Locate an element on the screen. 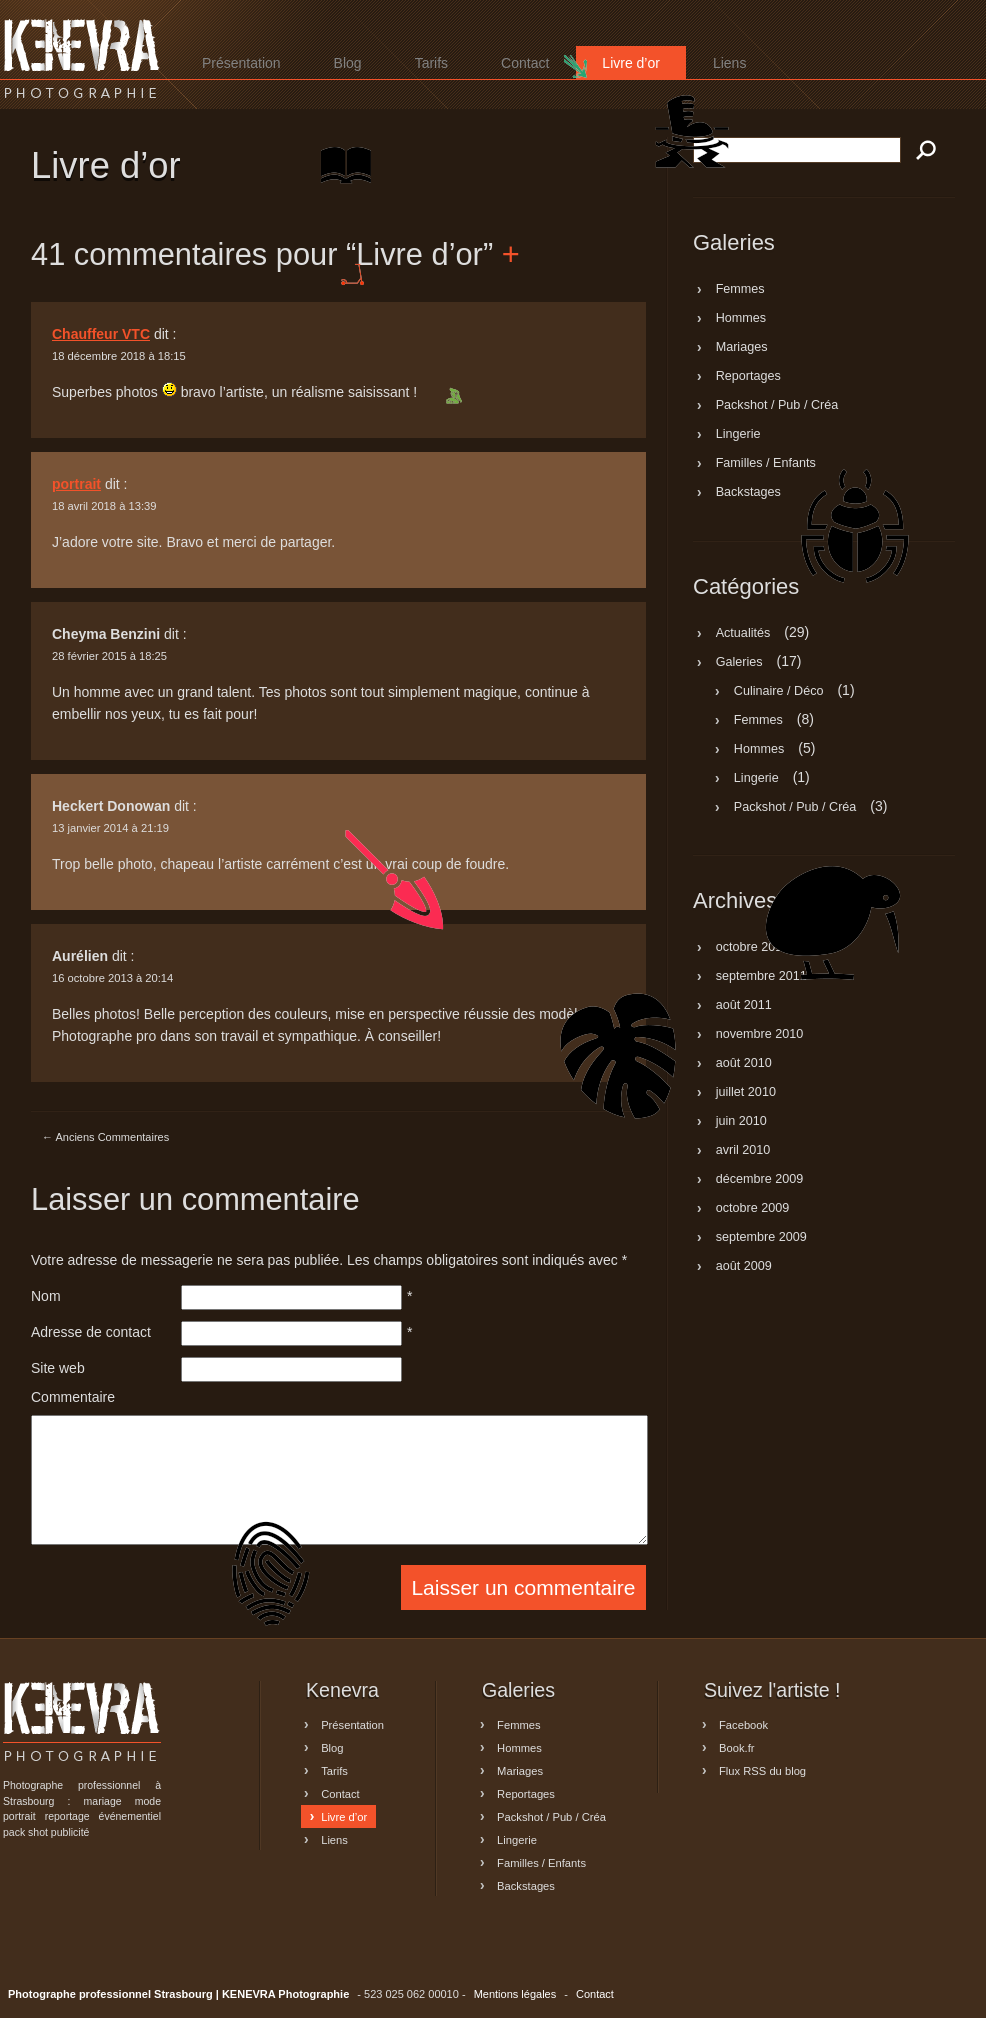 The width and height of the screenshot is (986, 2018). shoebill stork bird icon is located at coordinates (454, 395).